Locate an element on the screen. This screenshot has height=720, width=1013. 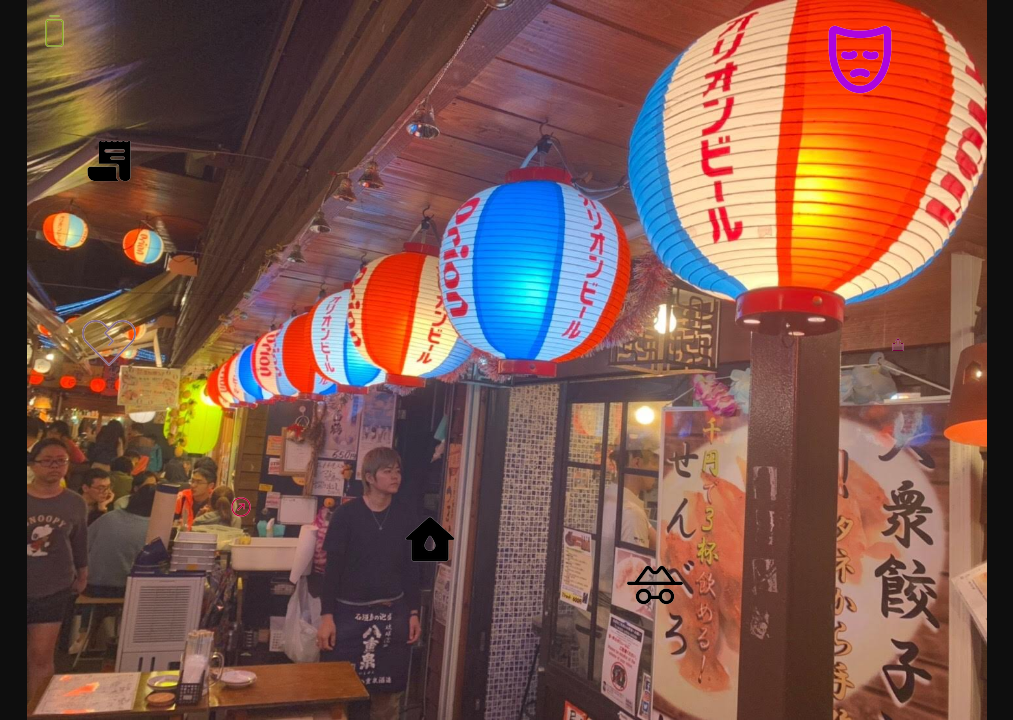
view purchase receipt or transaction history is located at coordinates (109, 161).